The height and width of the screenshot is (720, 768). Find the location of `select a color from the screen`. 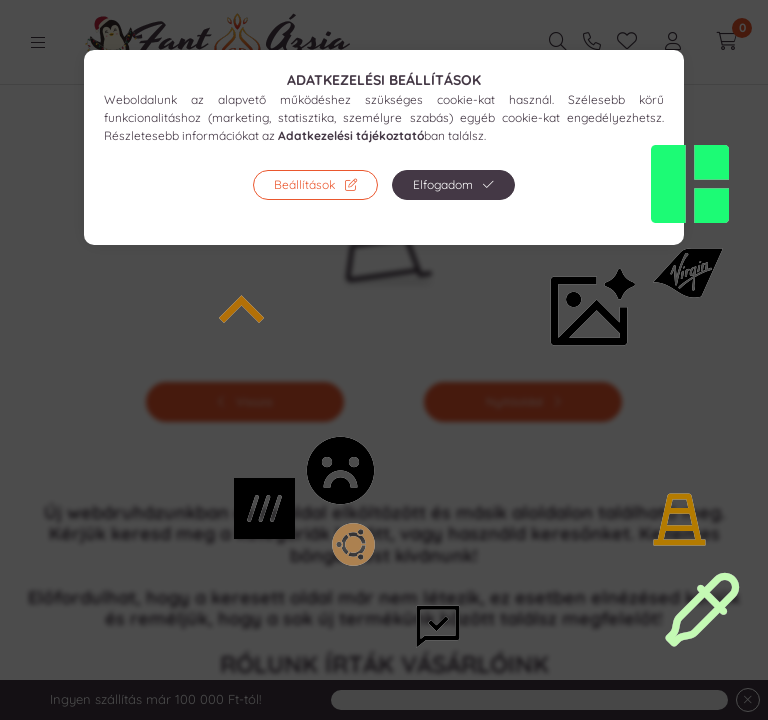

select a color from the screen is located at coordinates (702, 610).